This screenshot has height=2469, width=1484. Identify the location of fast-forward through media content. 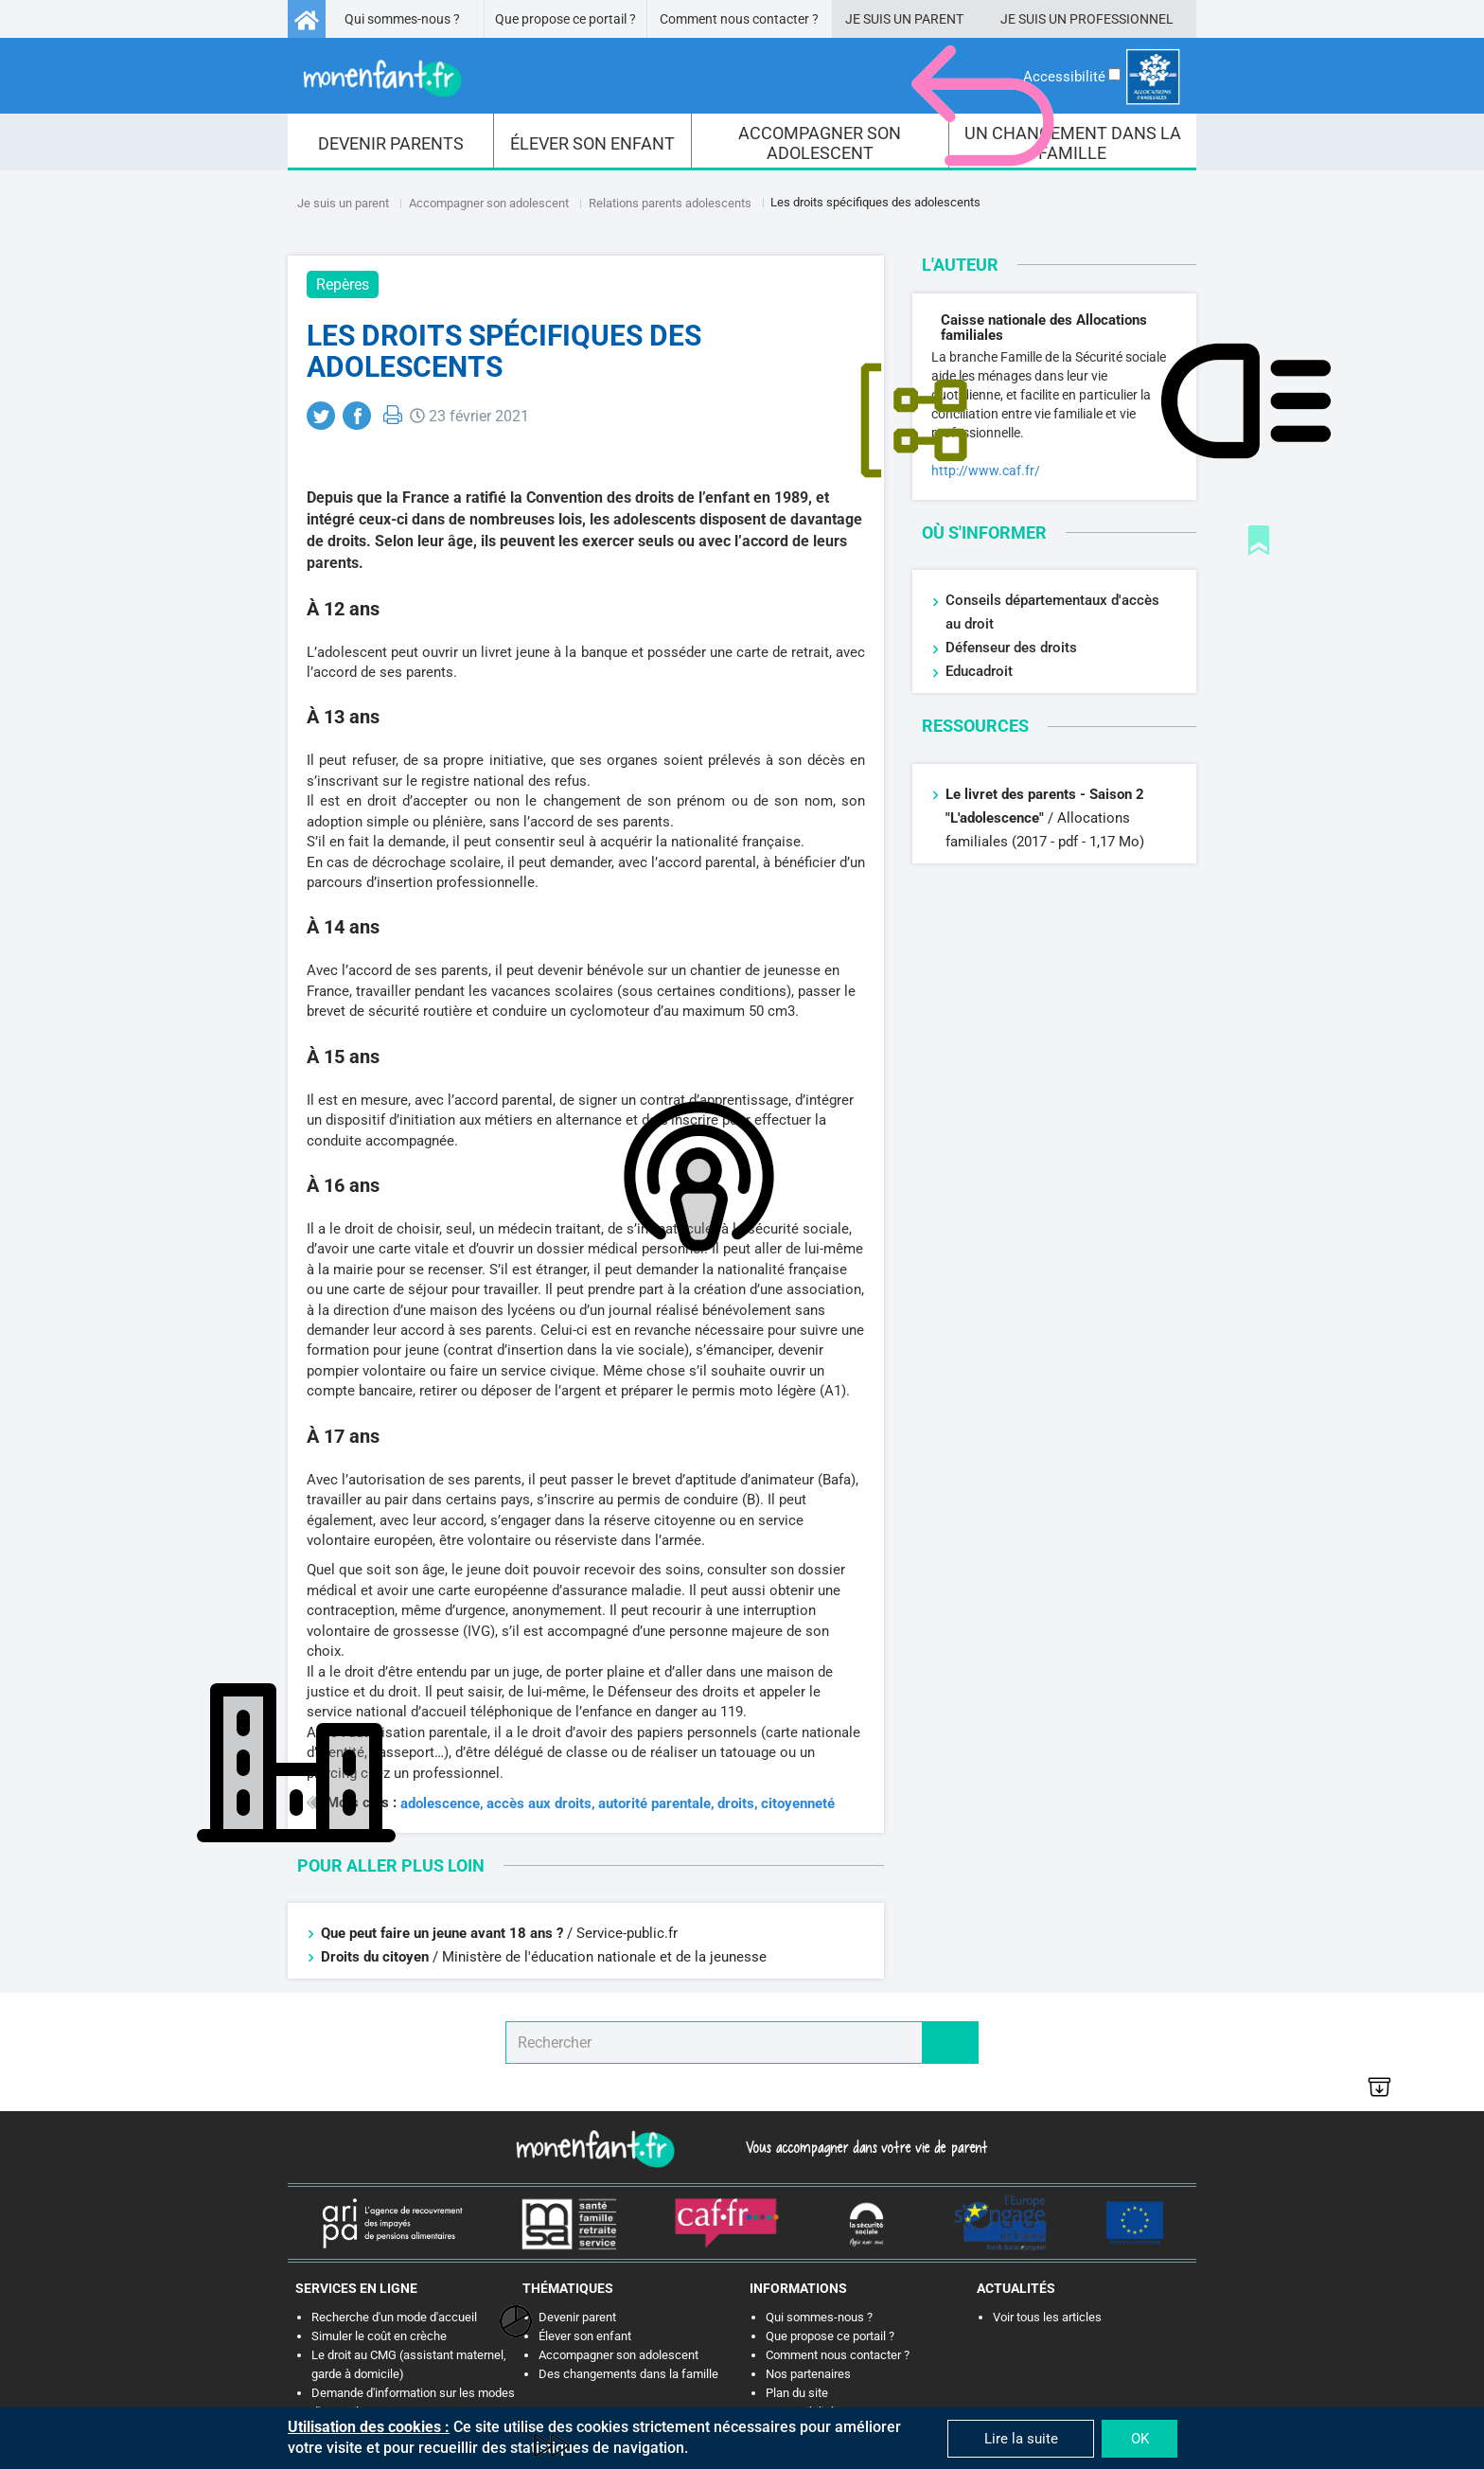
(549, 2445).